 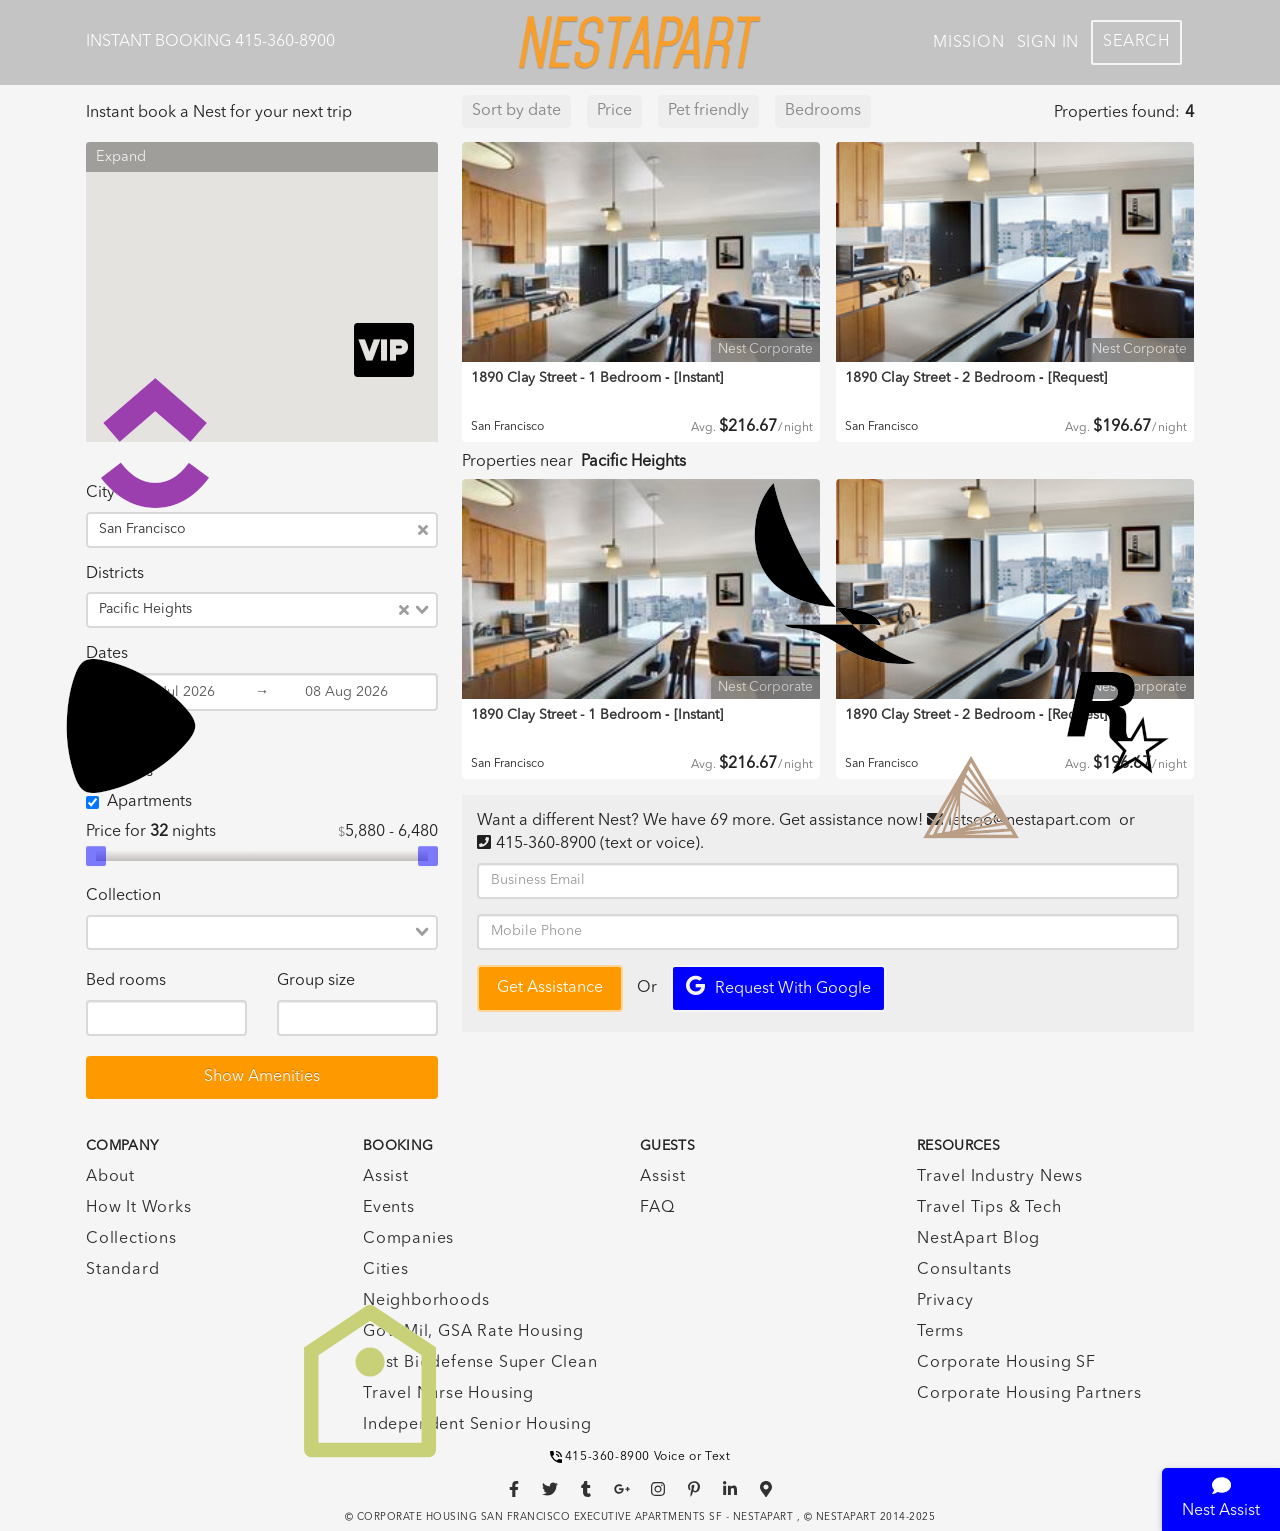 What do you see at coordinates (384, 350) in the screenshot?
I see `indicates VIP or premium membership status` at bounding box center [384, 350].